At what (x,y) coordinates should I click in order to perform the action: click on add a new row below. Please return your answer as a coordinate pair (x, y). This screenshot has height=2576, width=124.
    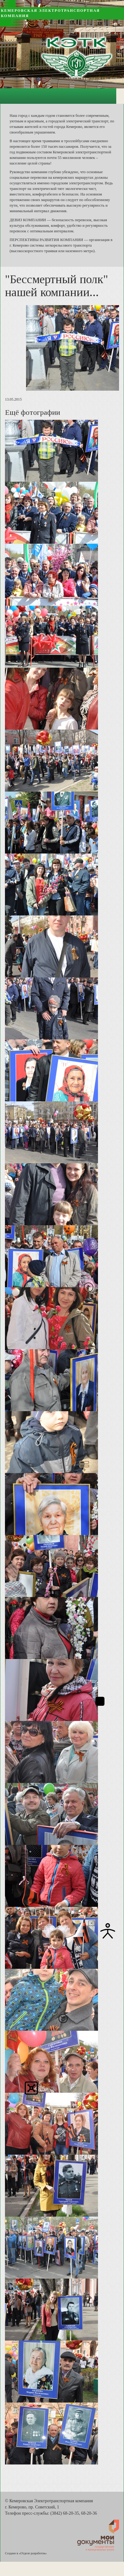
    Looking at the image, I should click on (84, 1465).